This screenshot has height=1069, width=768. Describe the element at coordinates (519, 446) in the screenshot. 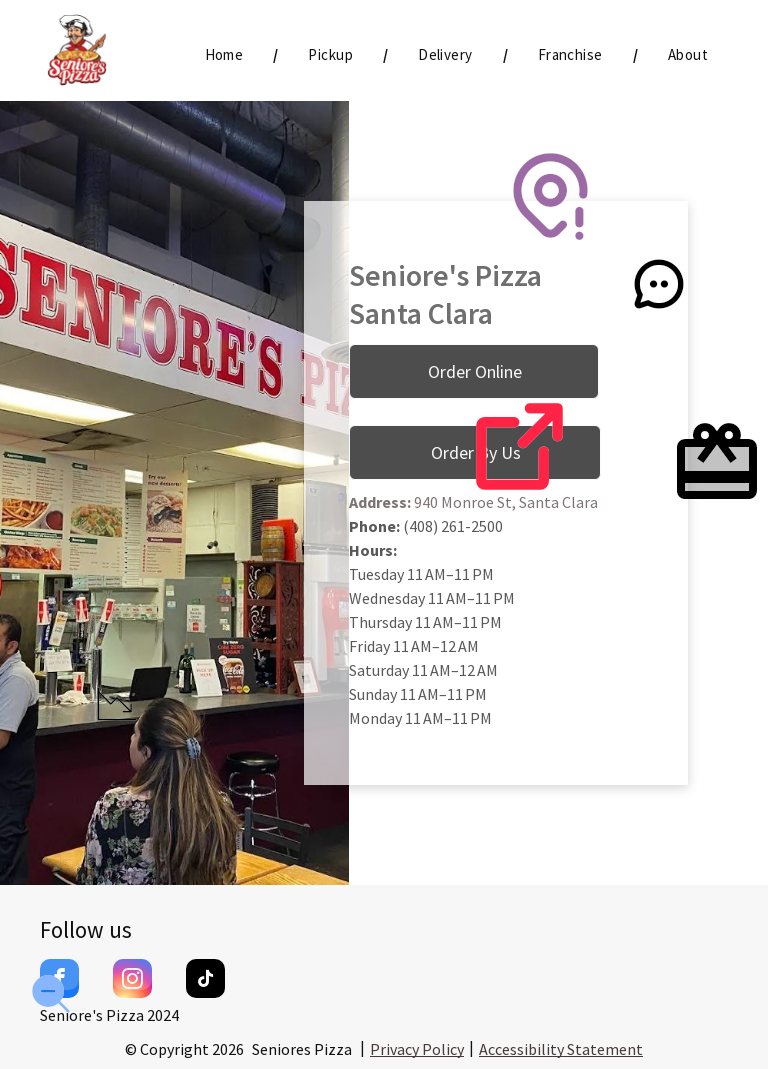

I see `open link in a new window or tab` at that location.